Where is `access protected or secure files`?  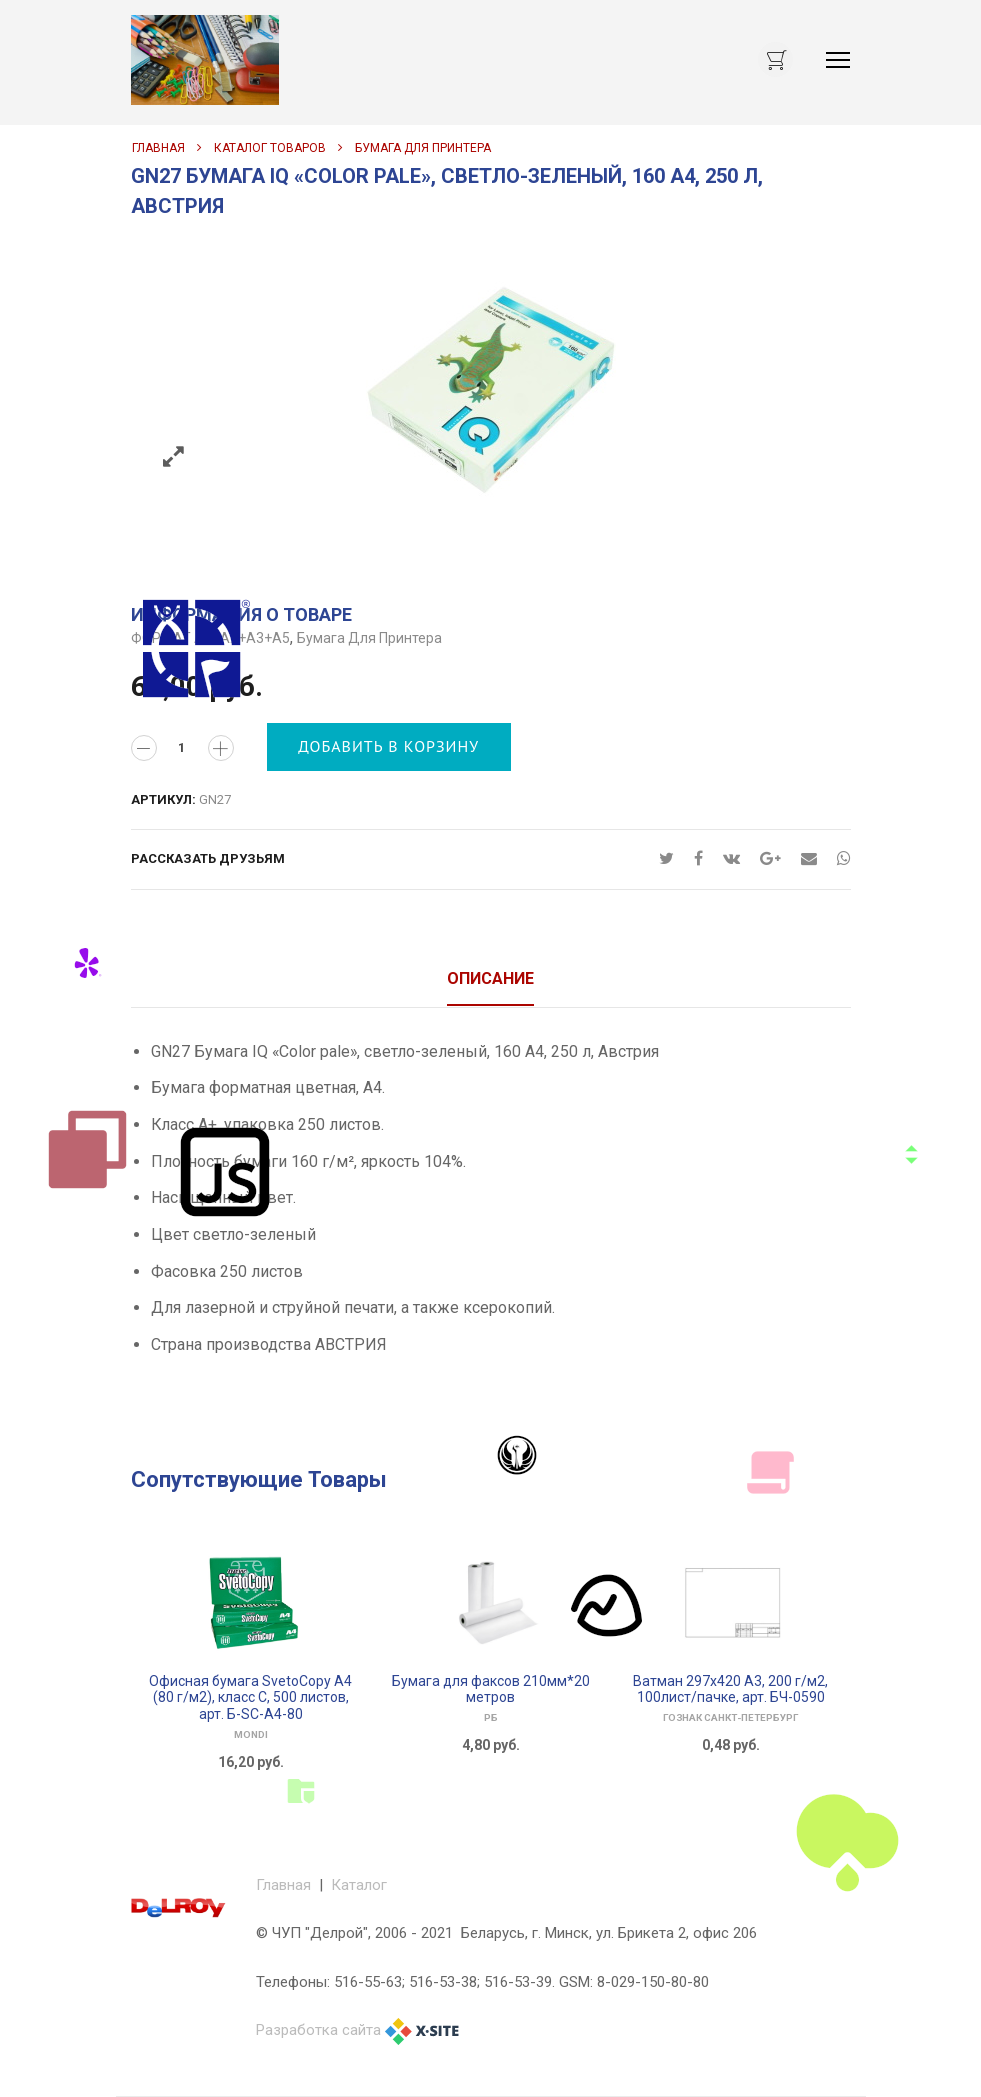 access protected or secure files is located at coordinates (301, 1791).